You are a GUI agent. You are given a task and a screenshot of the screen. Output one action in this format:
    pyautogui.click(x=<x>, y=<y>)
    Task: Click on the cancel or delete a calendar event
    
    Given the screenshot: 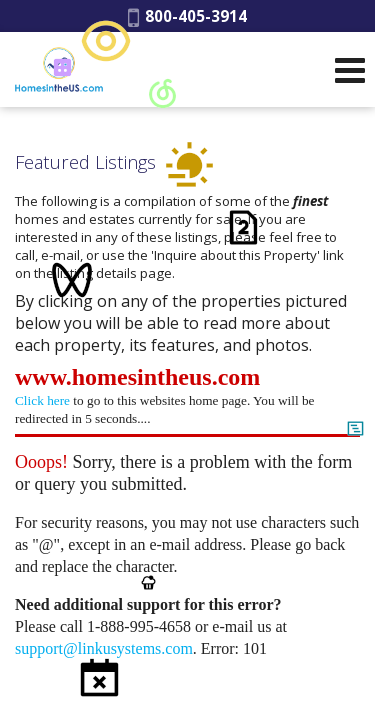 What is the action you would take?
    pyautogui.click(x=99, y=679)
    